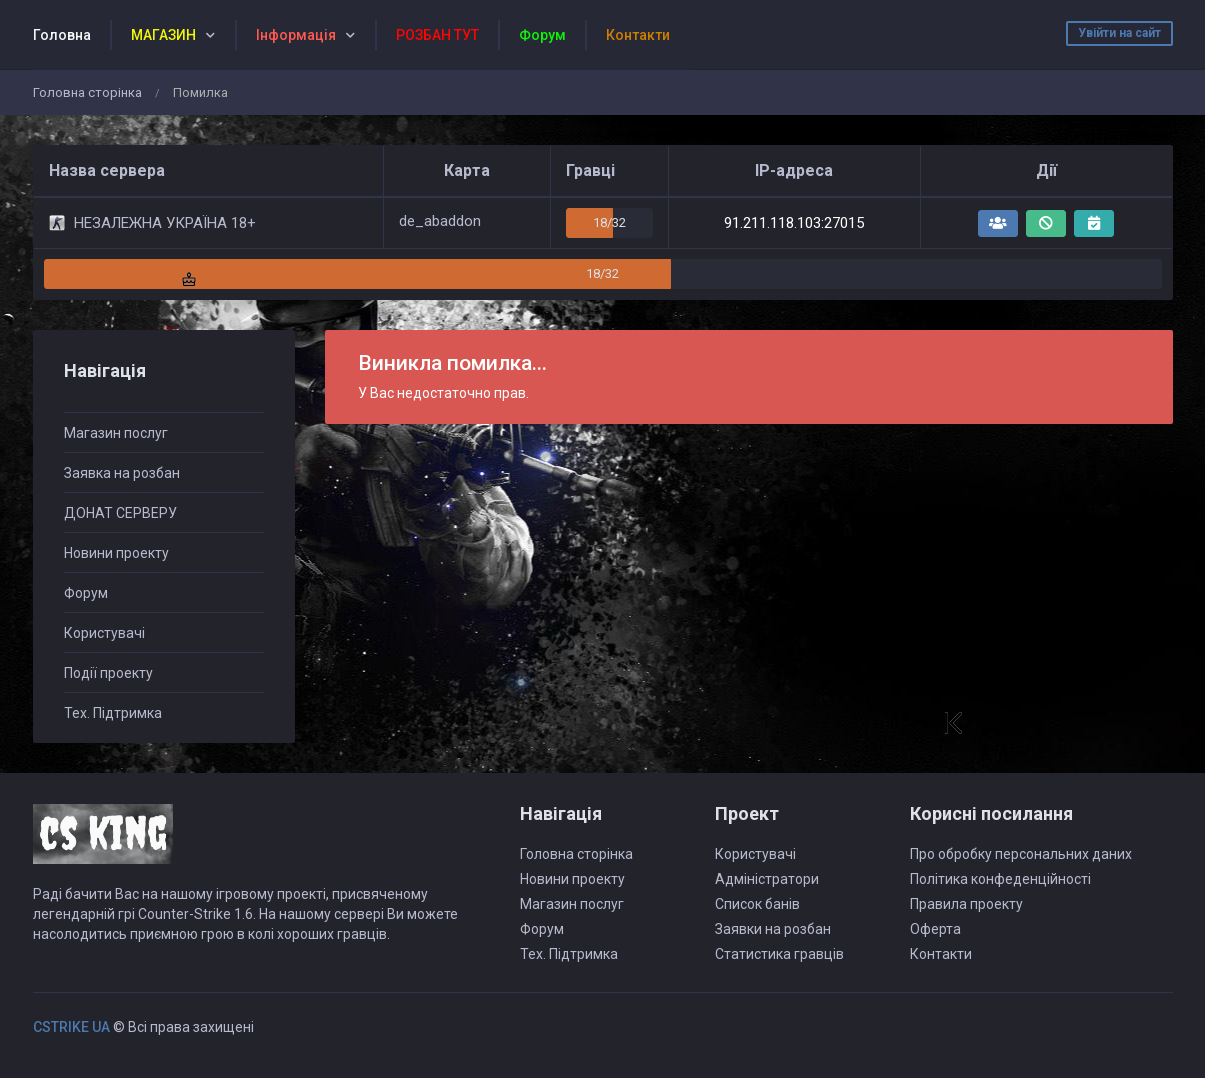 Image resolution: width=1205 pixels, height=1078 pixels. I want to click on navigate to the beginning or first item, so click(953, 723).